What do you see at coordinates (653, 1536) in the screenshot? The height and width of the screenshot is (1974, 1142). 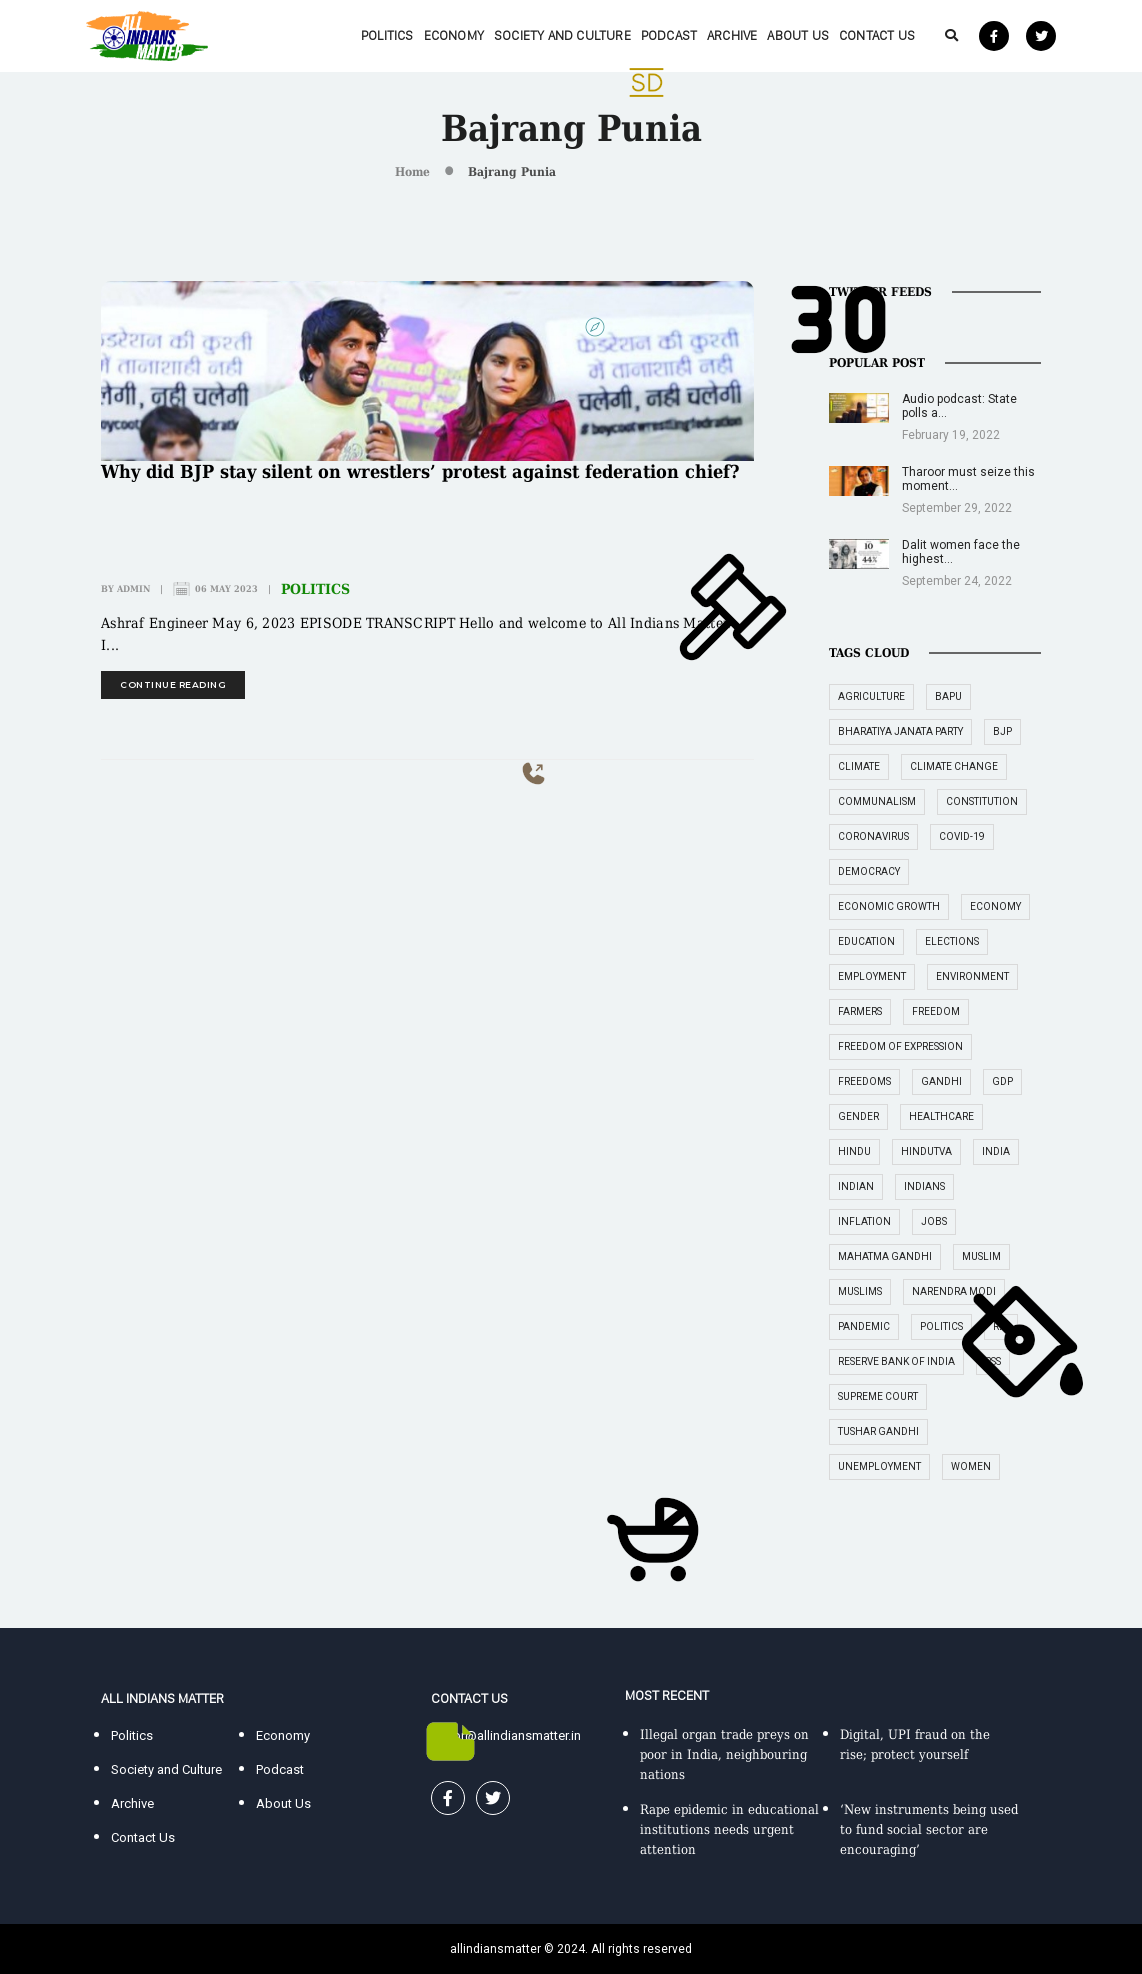 I see `access baby or parenting-related features` at bounding box center [653, 1536].